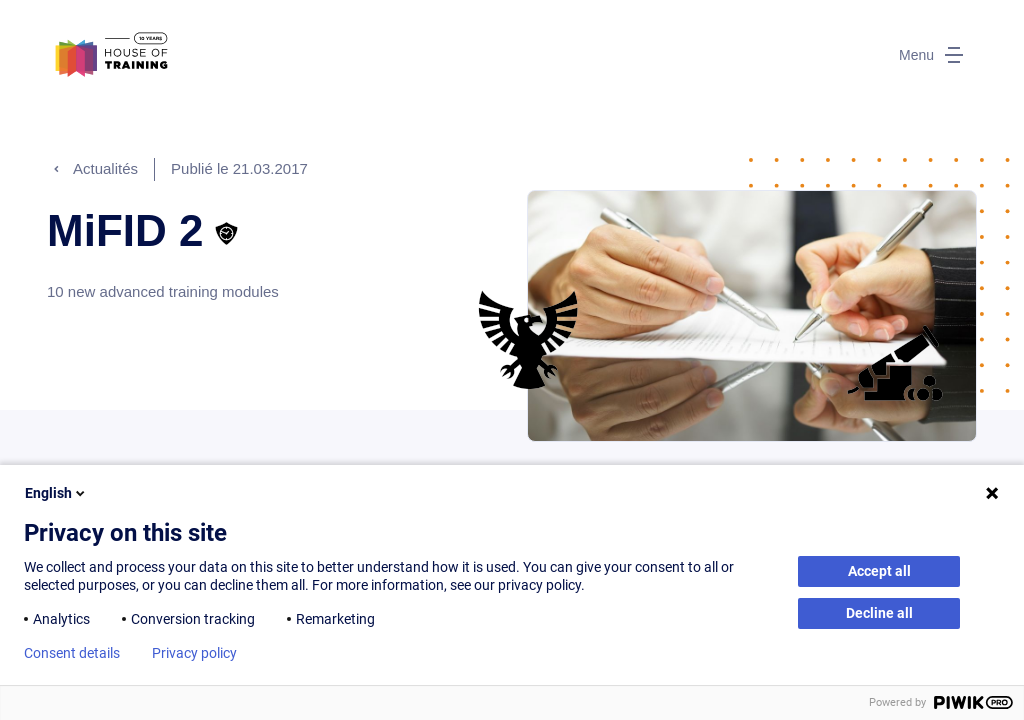  I want to click on fire cannon in pirate-themed game, so click(895, 363).